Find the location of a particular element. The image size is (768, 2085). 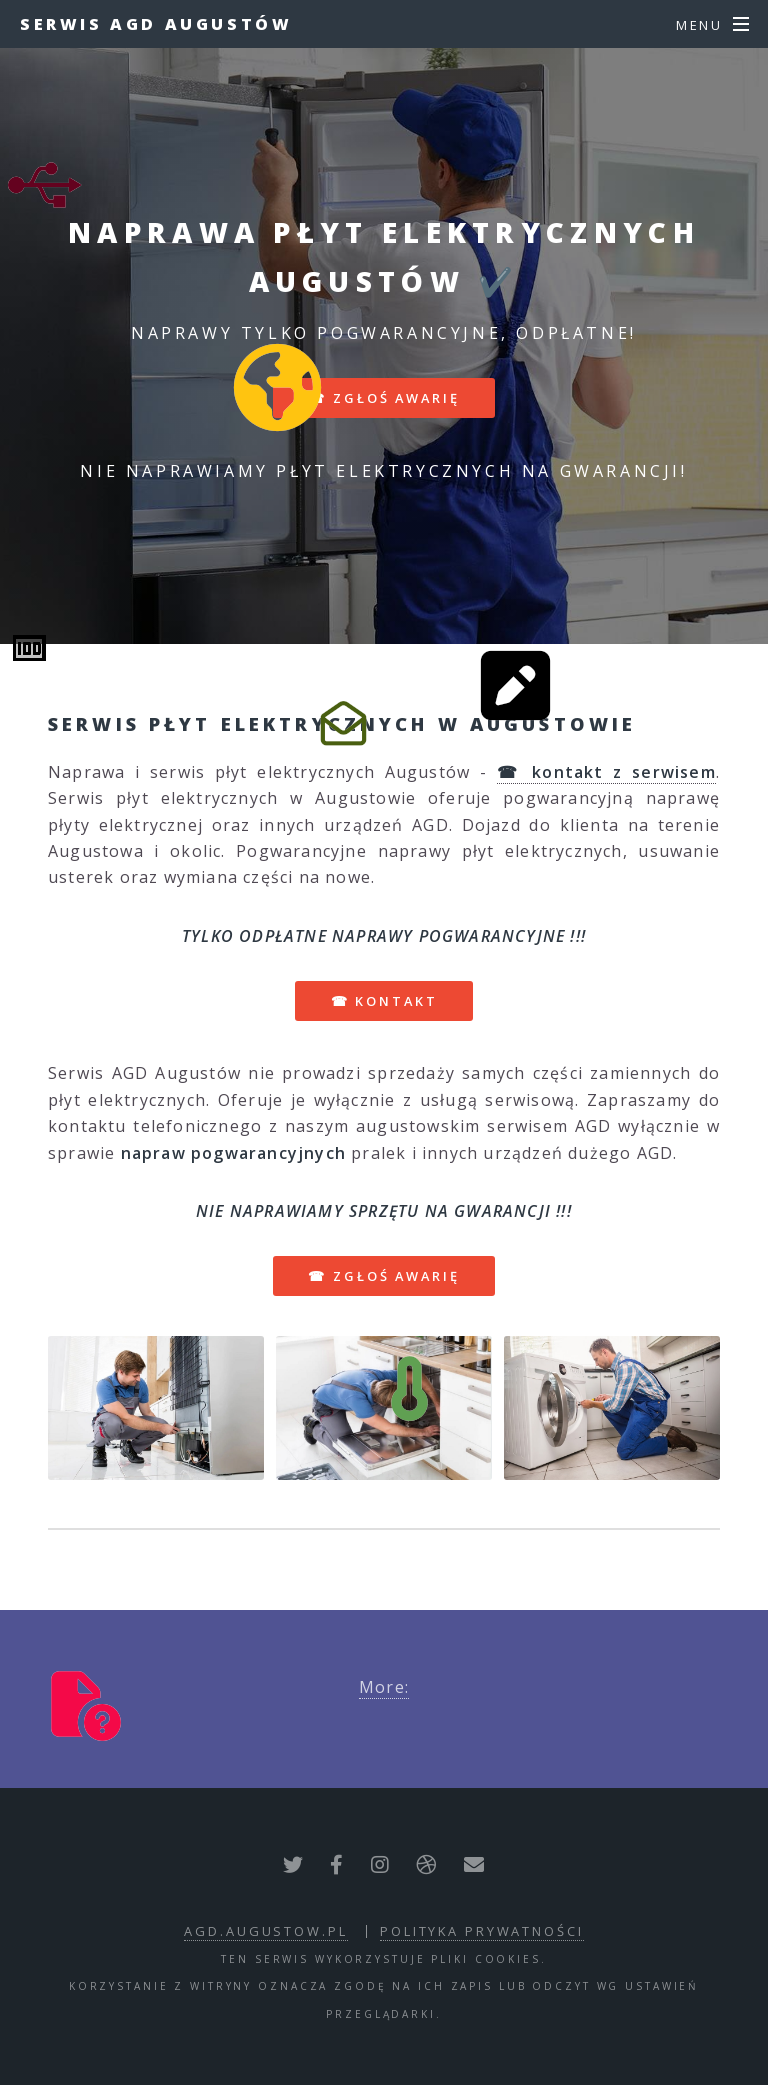

view an opened or read email is located at coordinates (343, 725).